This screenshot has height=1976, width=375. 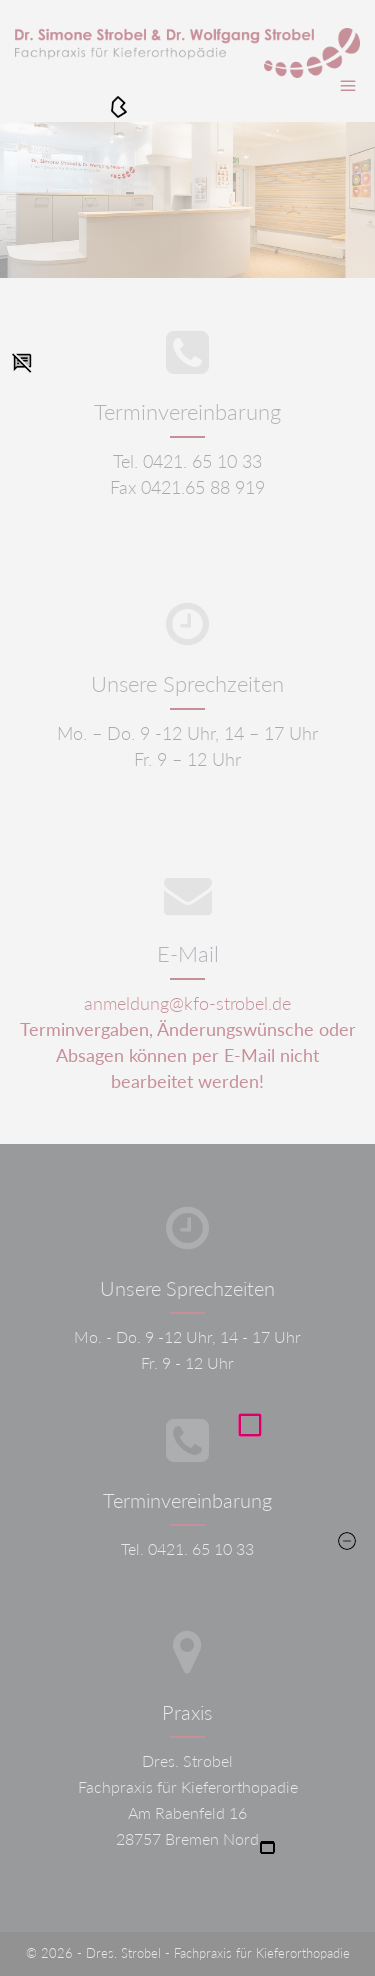 What do you see at coordinates (119, 107) in the screenshot?
I see `bulma CSS framework logo` at bounding box center [119, 107].